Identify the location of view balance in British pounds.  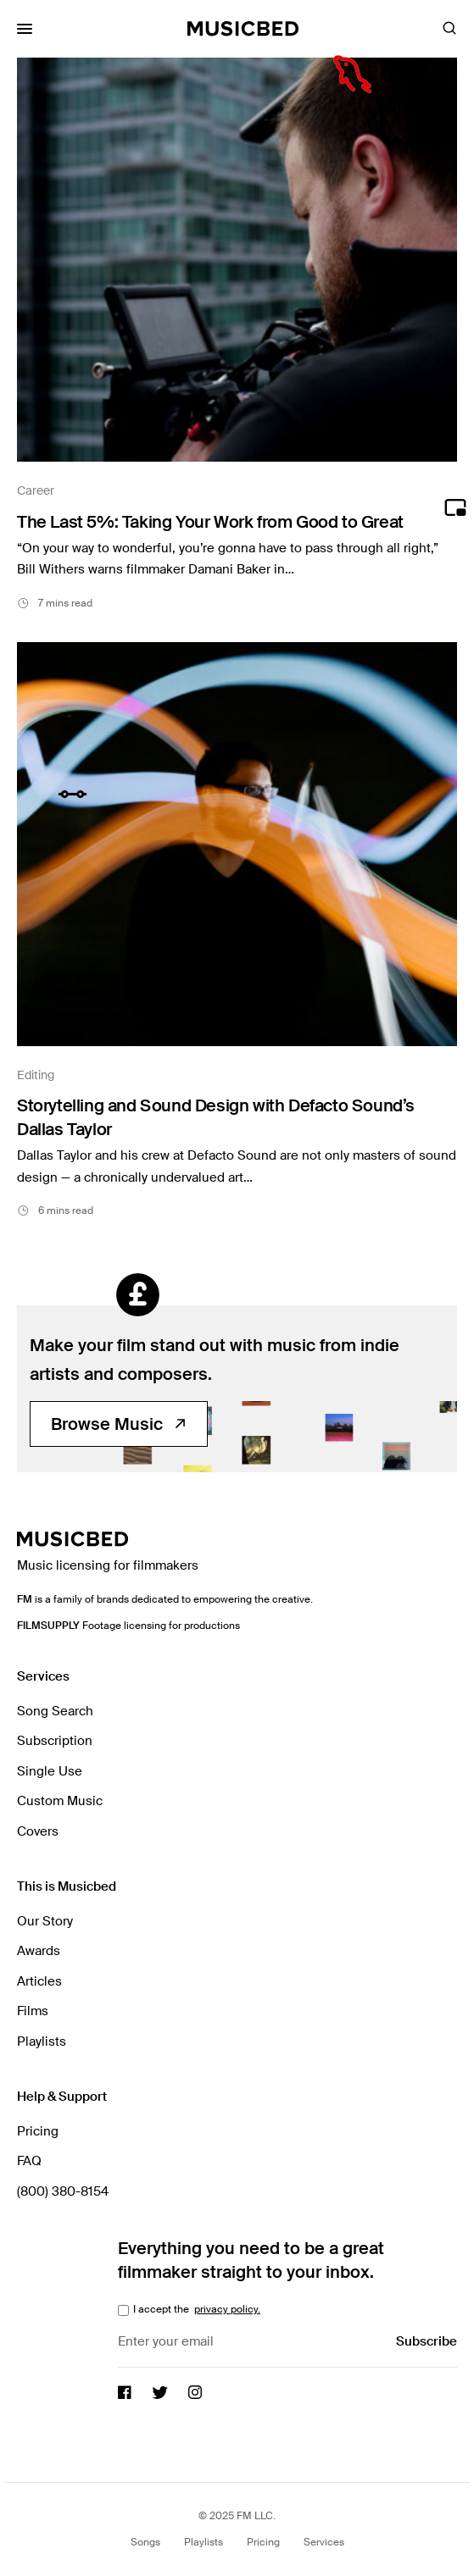
(137, 1294).